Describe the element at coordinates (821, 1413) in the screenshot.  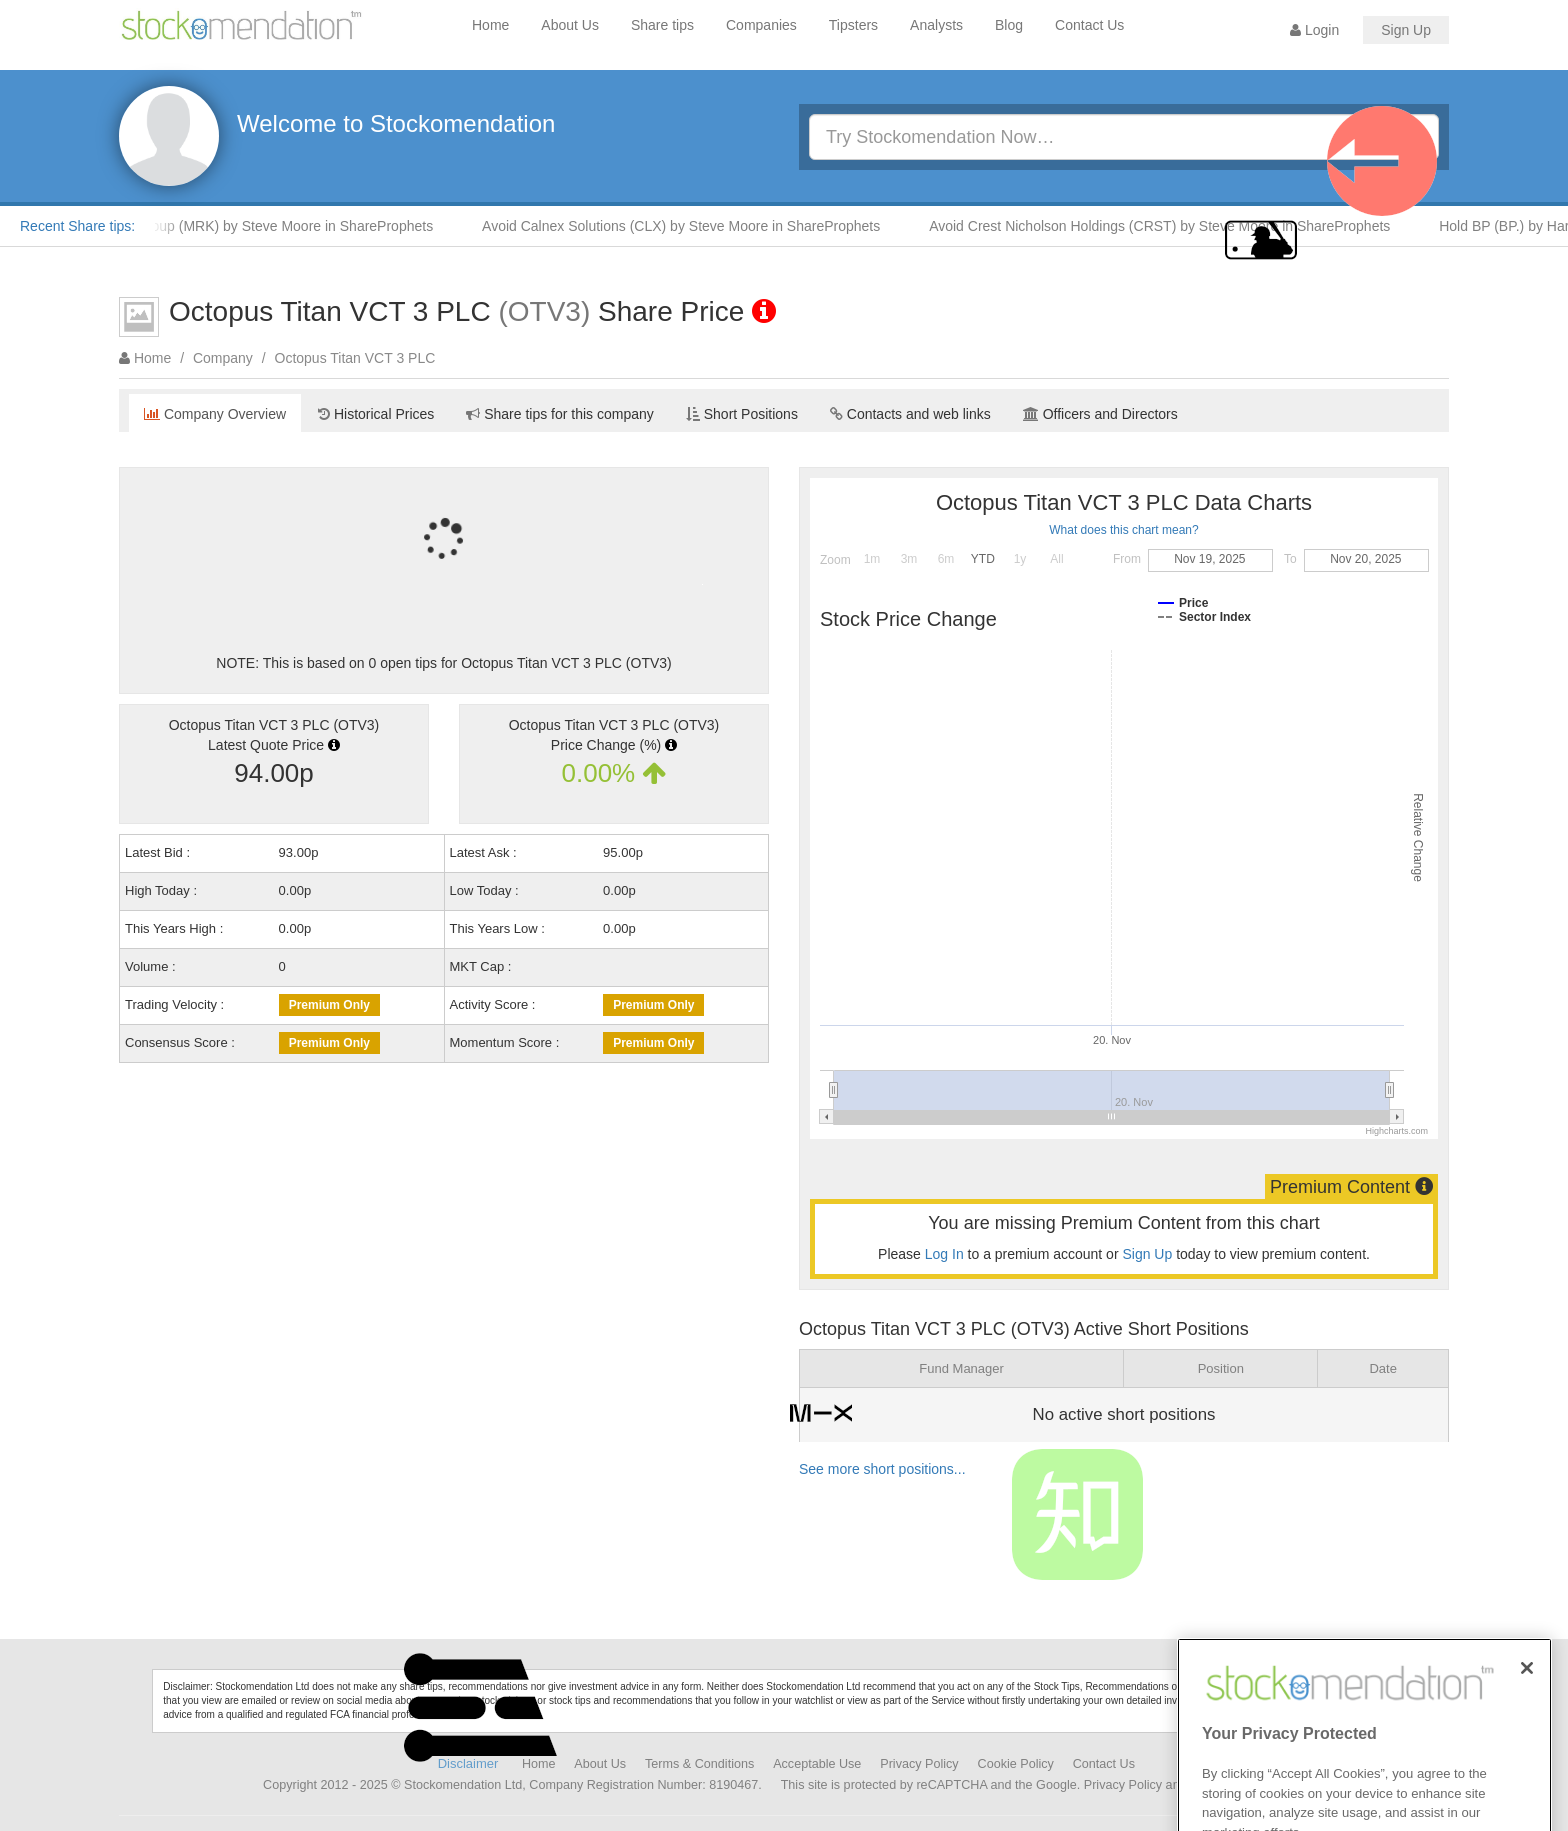
I see `open mixcloud app` at that location.